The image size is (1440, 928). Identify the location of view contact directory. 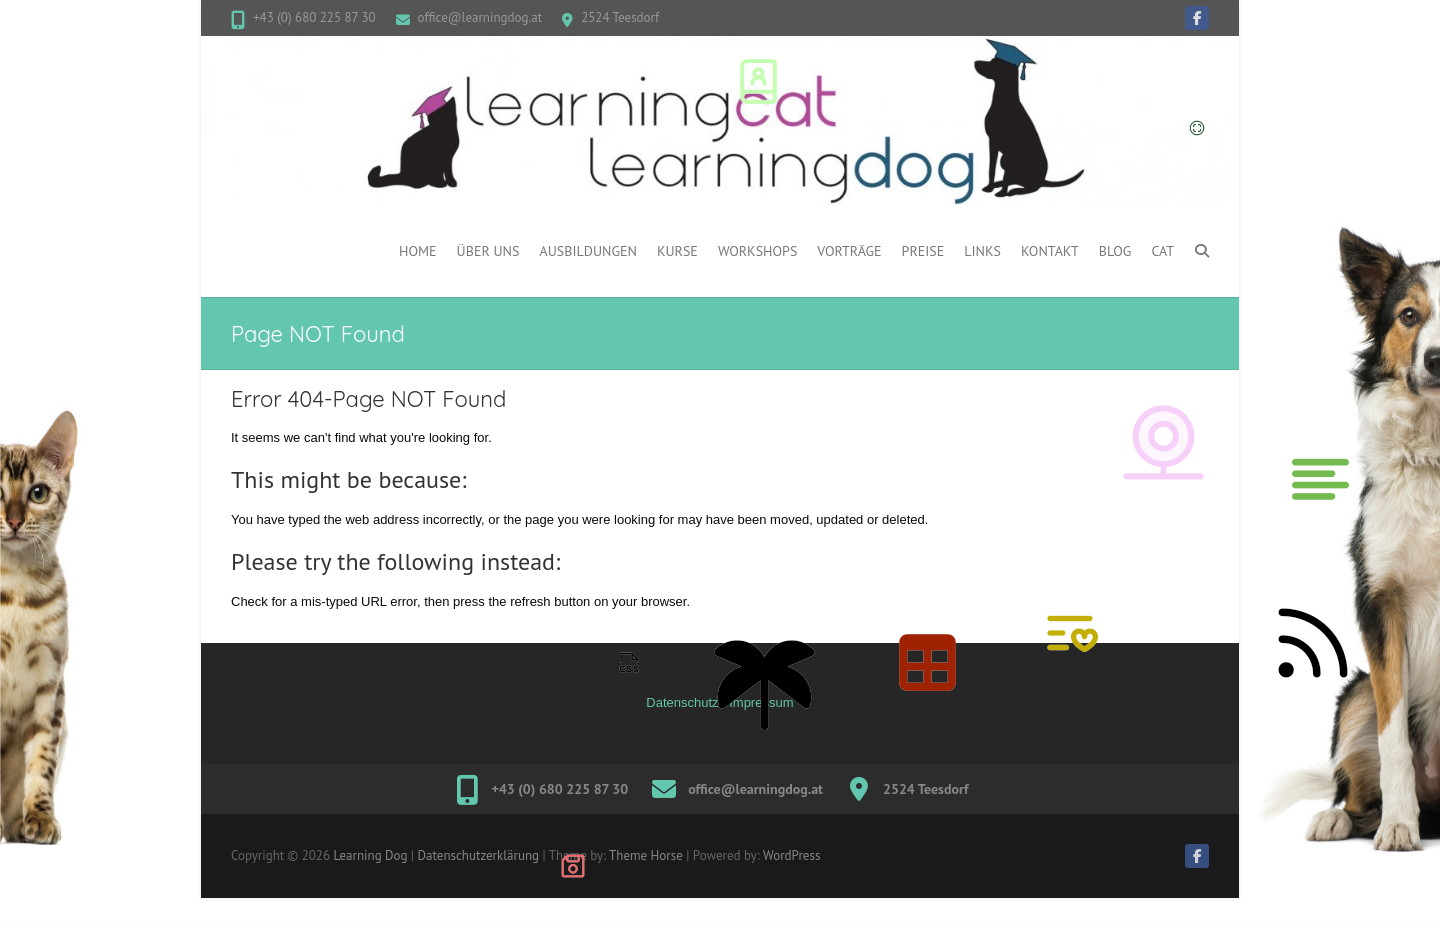
(758, 81).